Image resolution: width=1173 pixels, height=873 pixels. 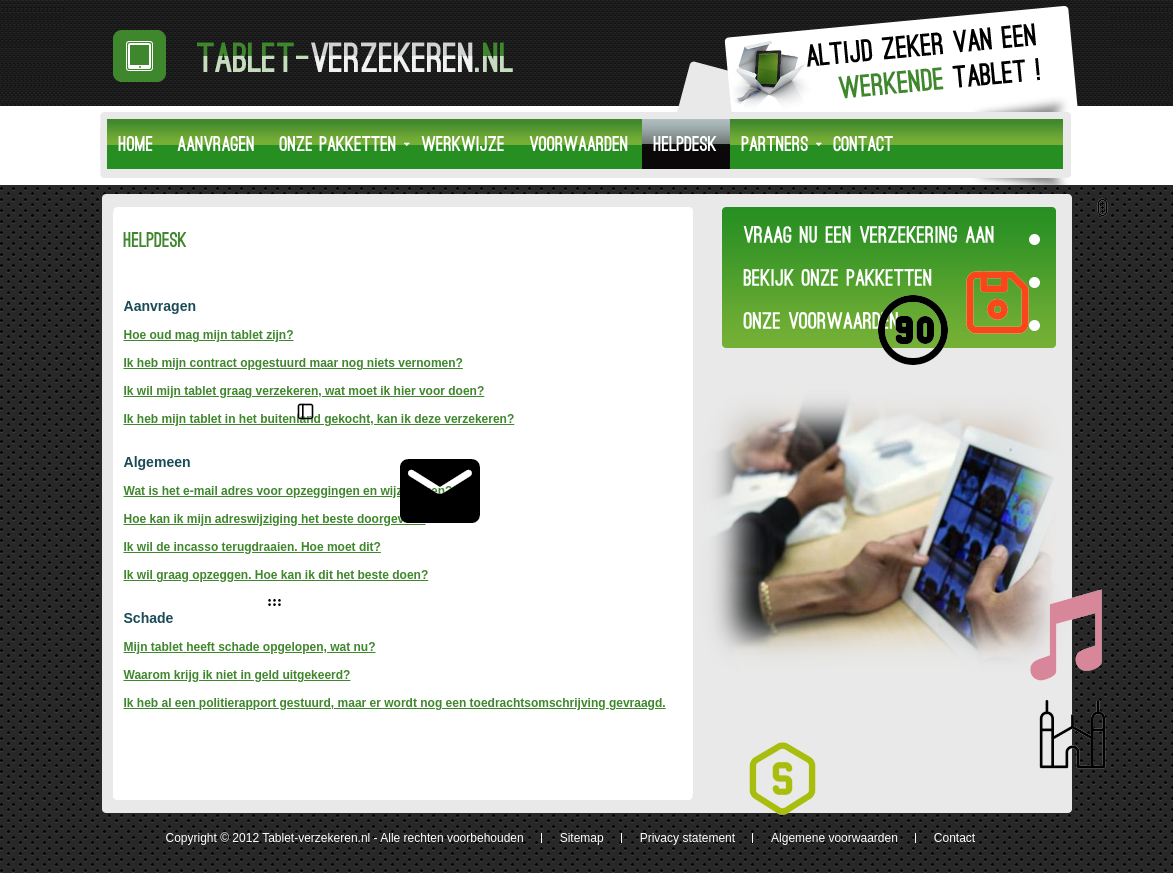 What do you see at coordinates (913, 330) in the screenshot?
I see `set timer or duration for 90 seconds` at bounding box center [913, 330].